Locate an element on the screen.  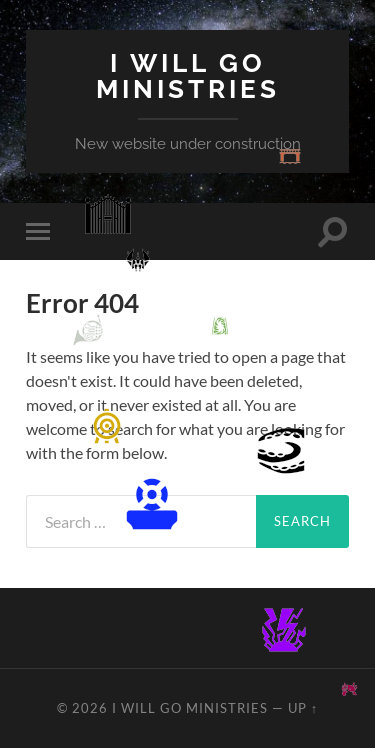
view bridge or crossing information is located at coordinates (290, 154).